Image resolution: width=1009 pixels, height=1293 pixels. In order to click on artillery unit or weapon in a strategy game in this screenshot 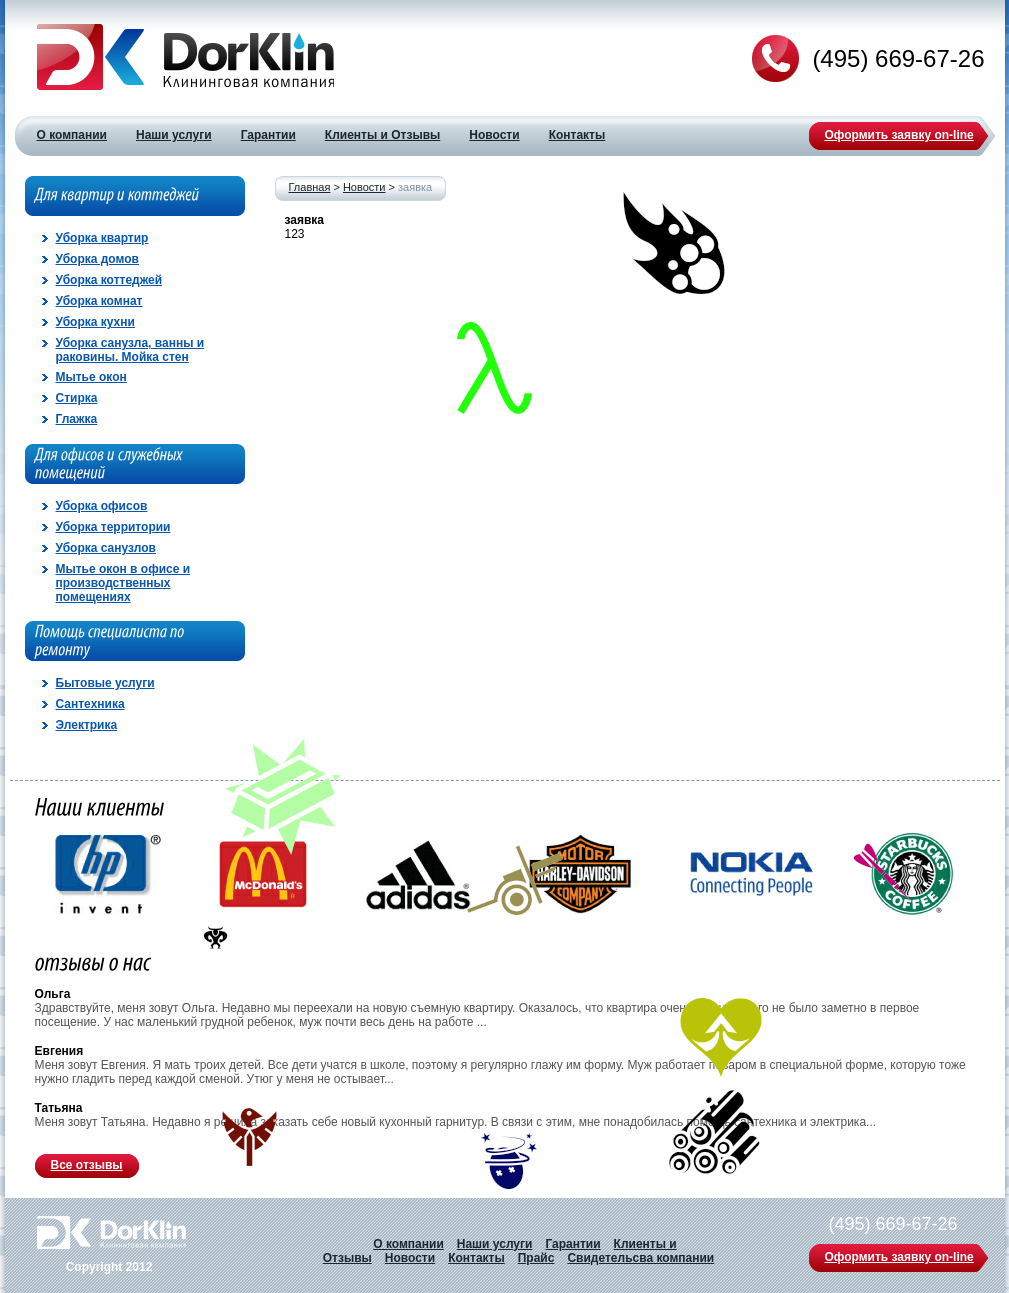, I will do `click(516, 866)`.